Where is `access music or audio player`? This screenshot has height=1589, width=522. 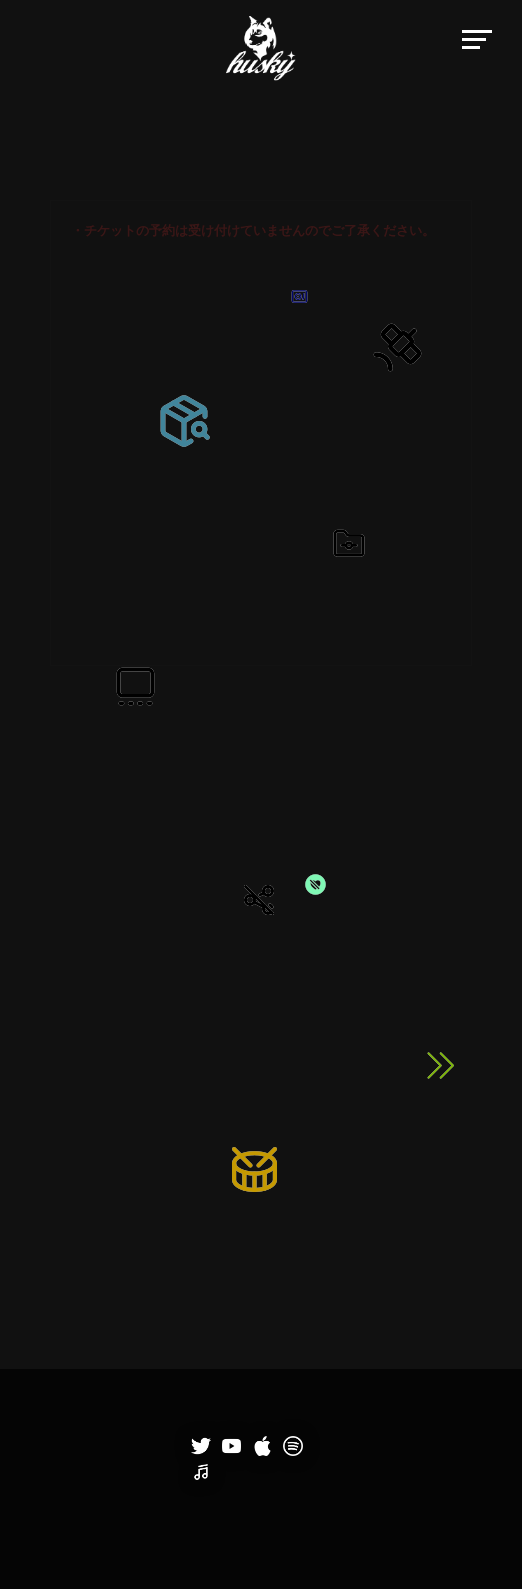
access music or audio player is located at coordinates (299, 296).